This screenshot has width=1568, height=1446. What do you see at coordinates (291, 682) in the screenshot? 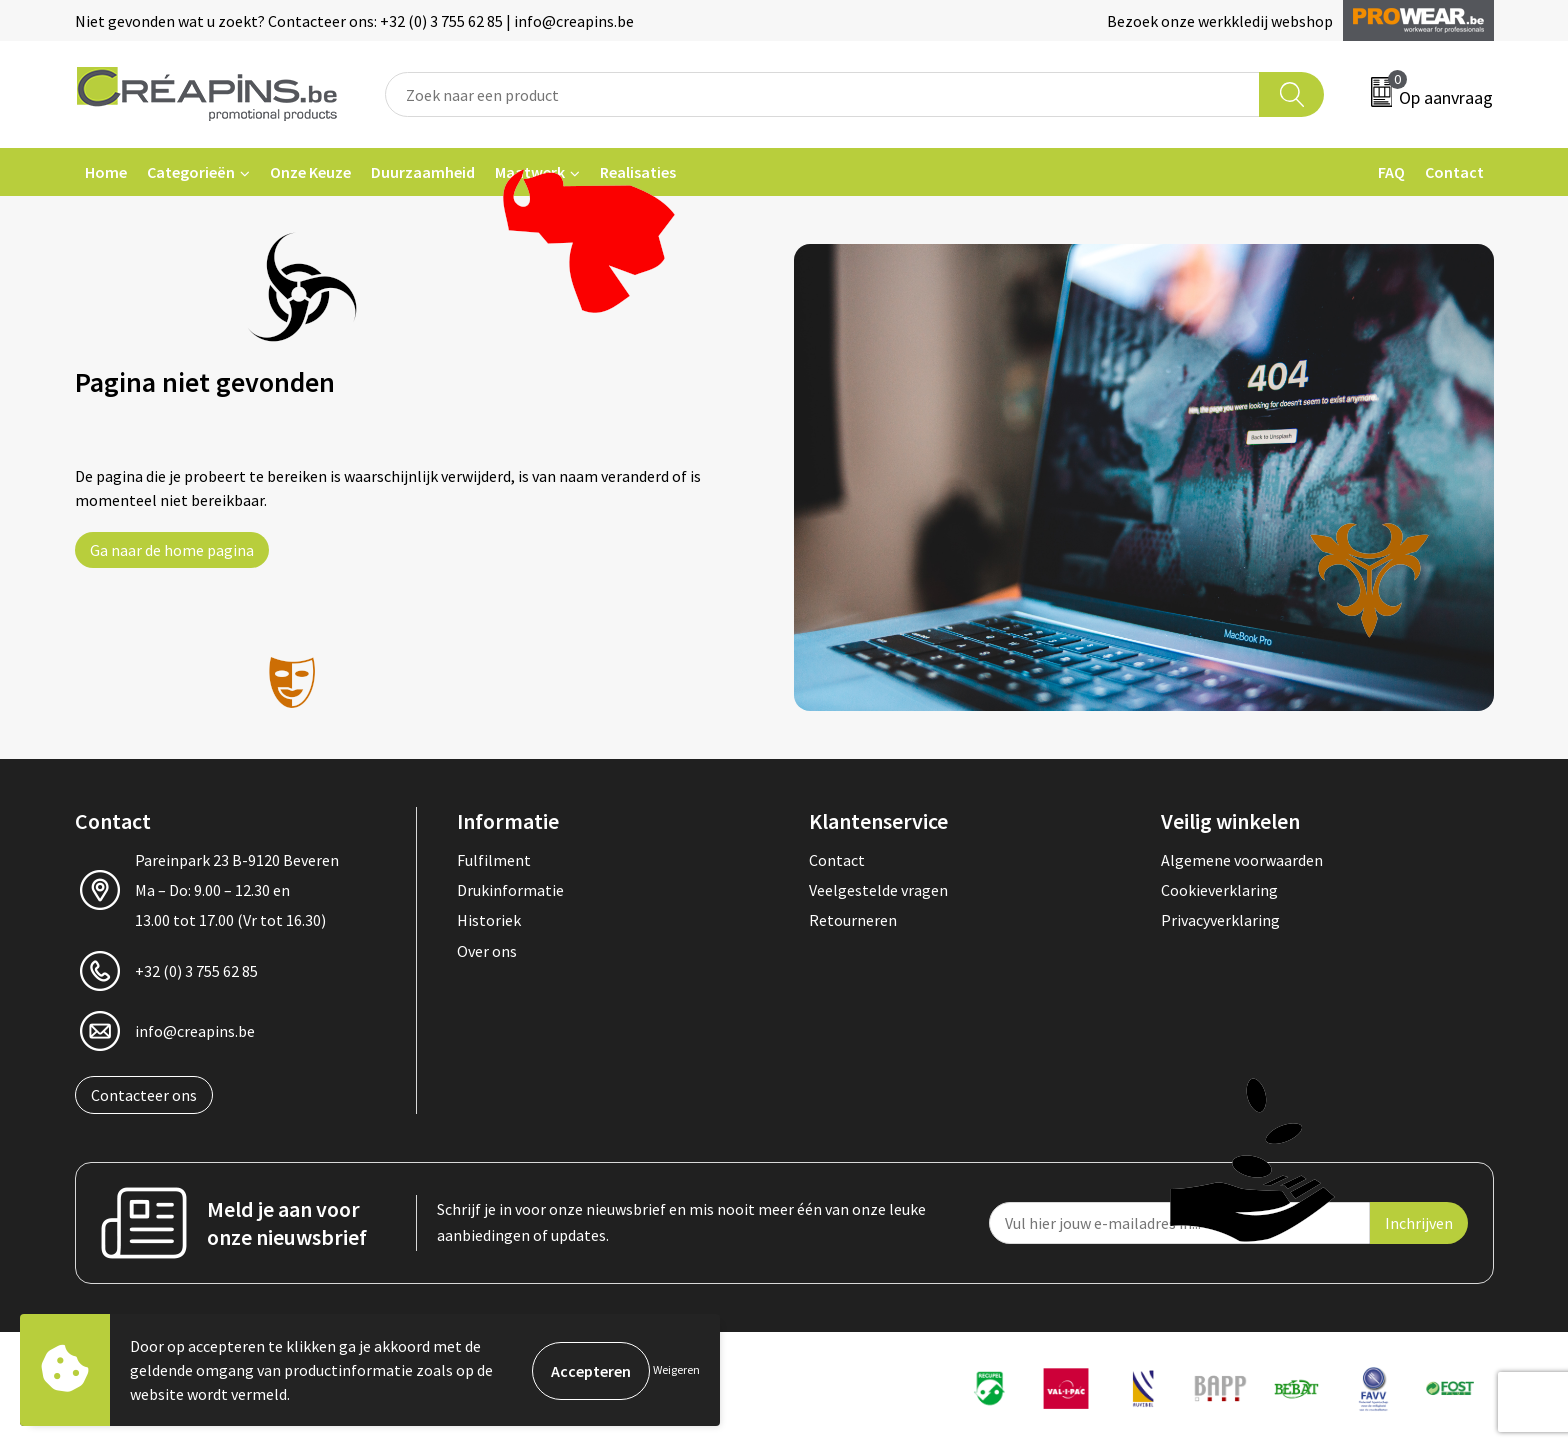
I see `toggle between theater or drama mode` at bounding box center [291, 682].